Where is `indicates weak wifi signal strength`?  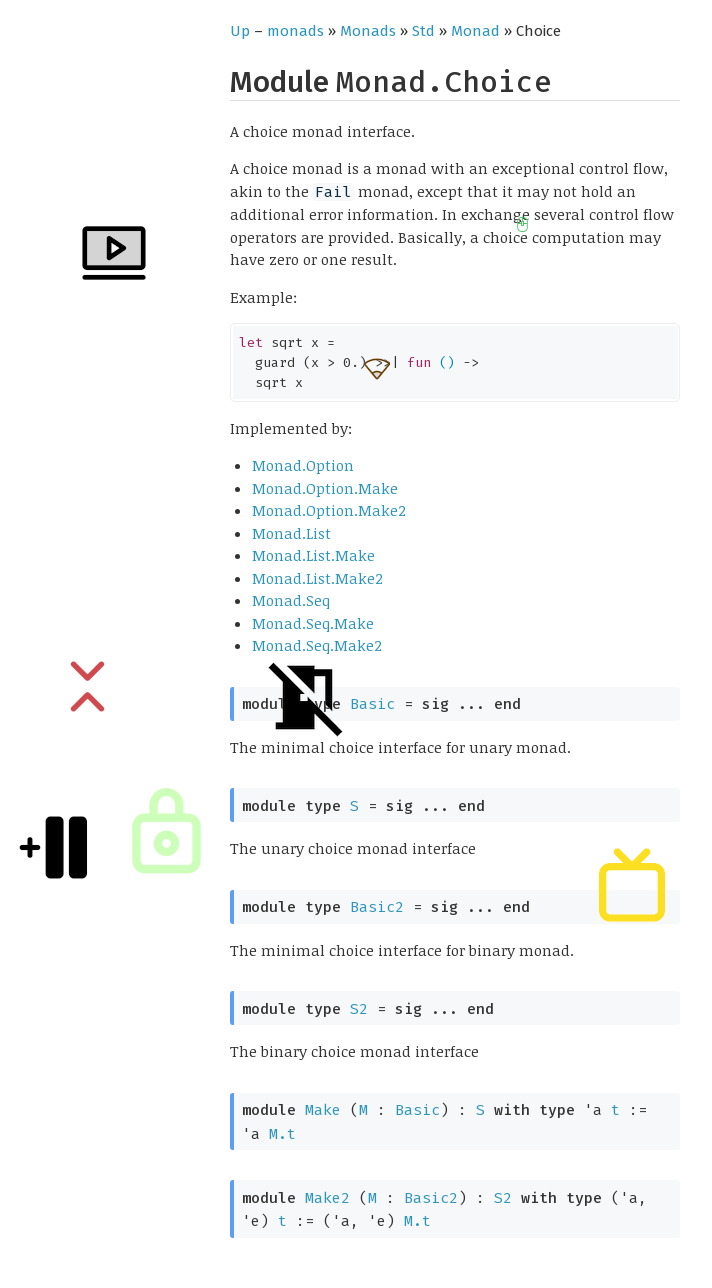 indicates weak wifi signal strength is located at coordinates (377, 369).